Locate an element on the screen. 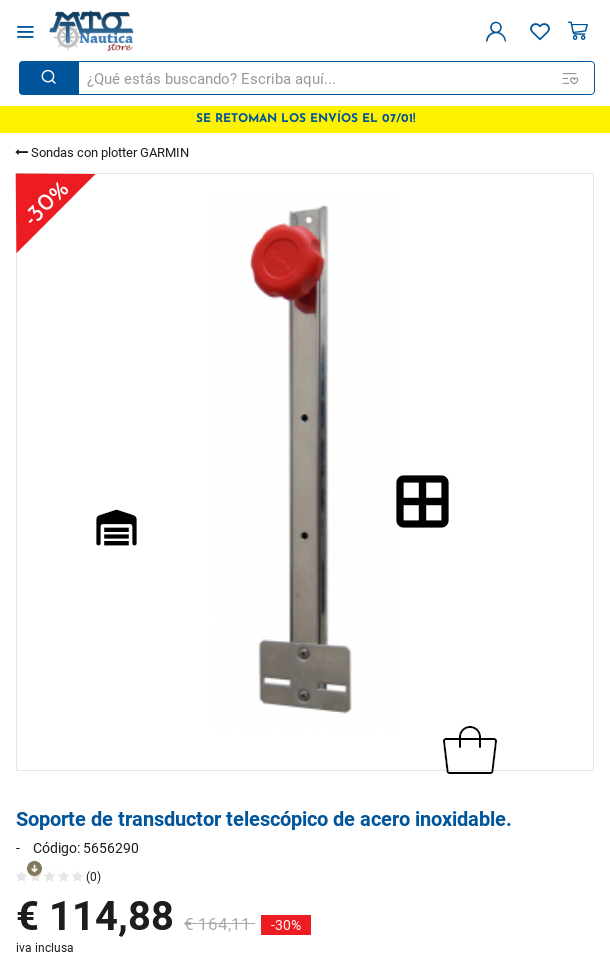  view your shopping bag is located at coordinates (470, 753).